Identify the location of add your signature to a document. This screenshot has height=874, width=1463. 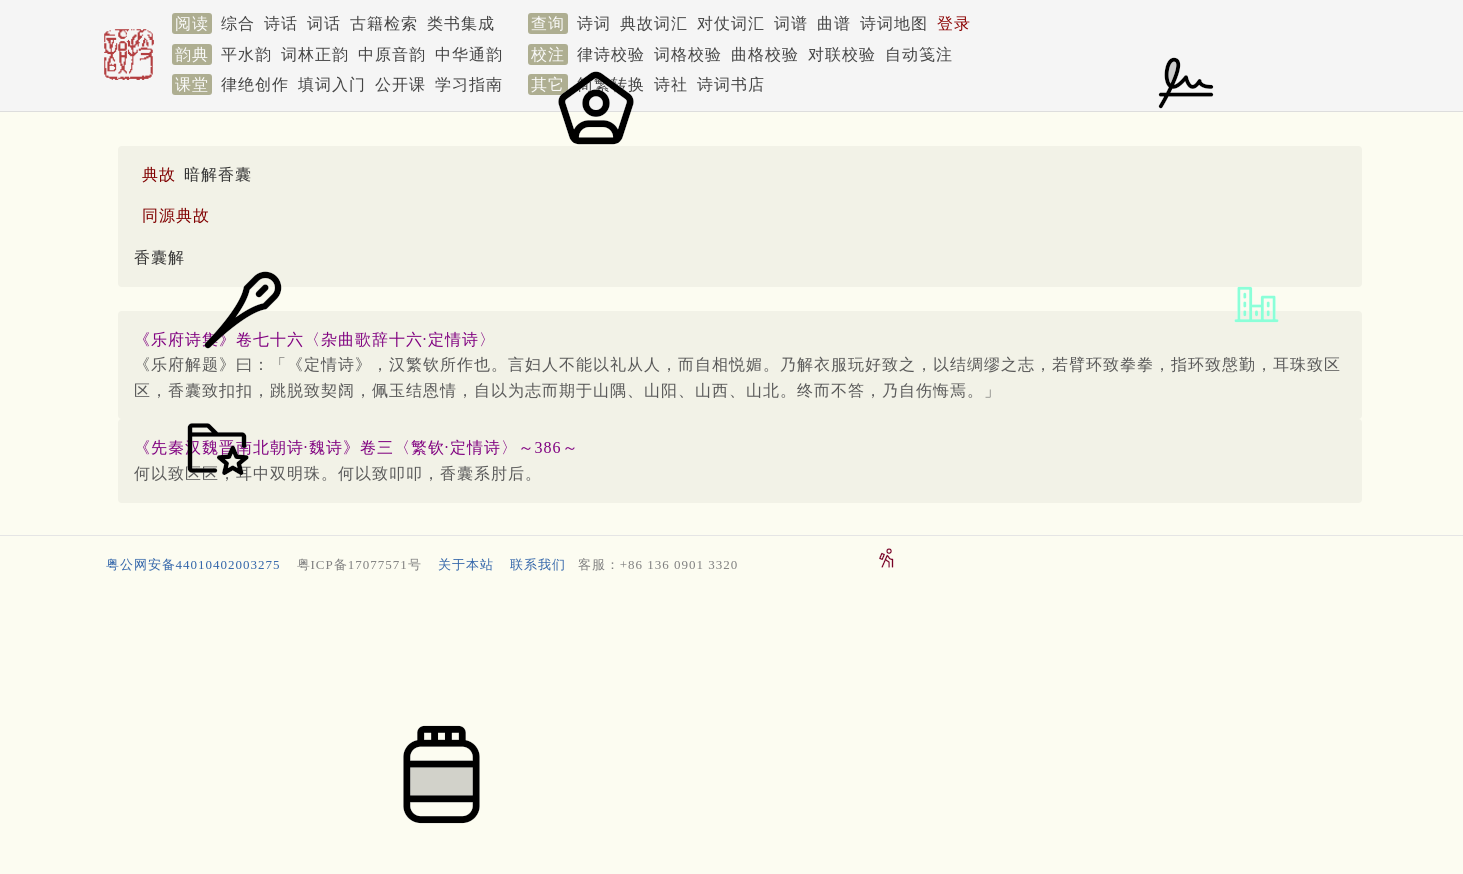
(1186, 83).